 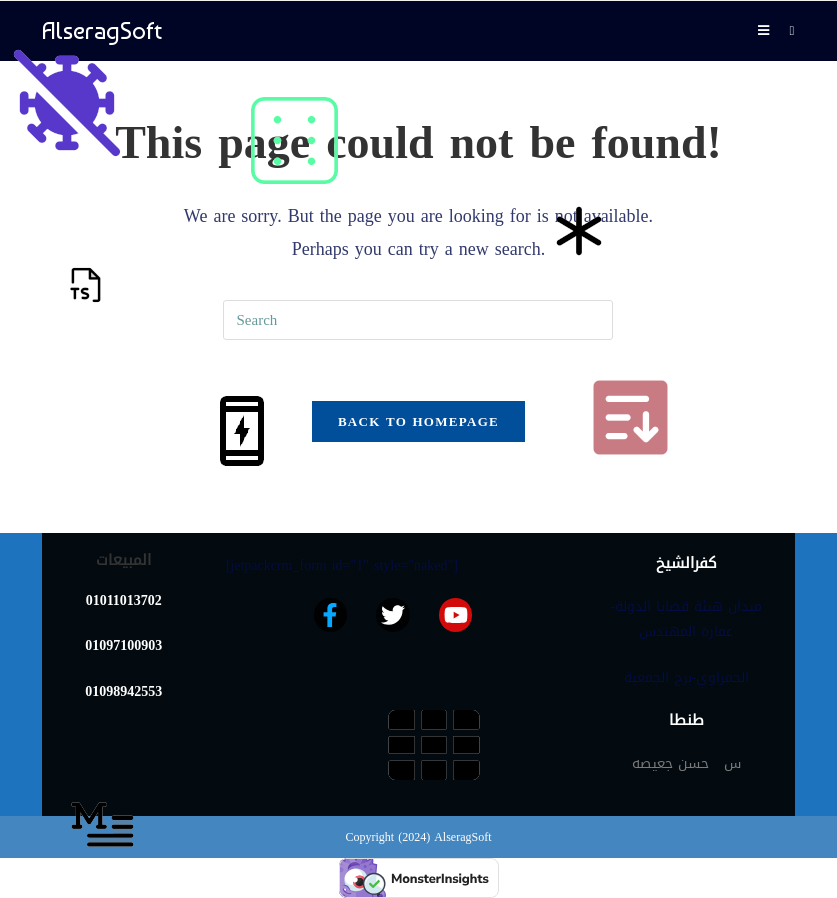 I want to click on indicates covid-free or virus-free status, so click(x=67, y=103).